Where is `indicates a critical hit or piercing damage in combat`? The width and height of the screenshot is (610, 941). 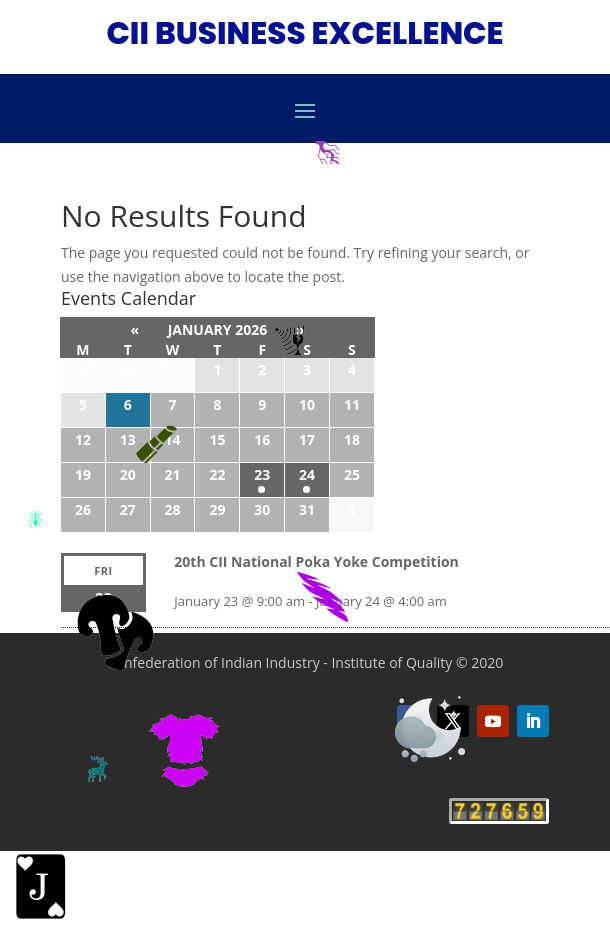
indicates a critical hit or piercing damage in combat is located at coordinates (322, 596).